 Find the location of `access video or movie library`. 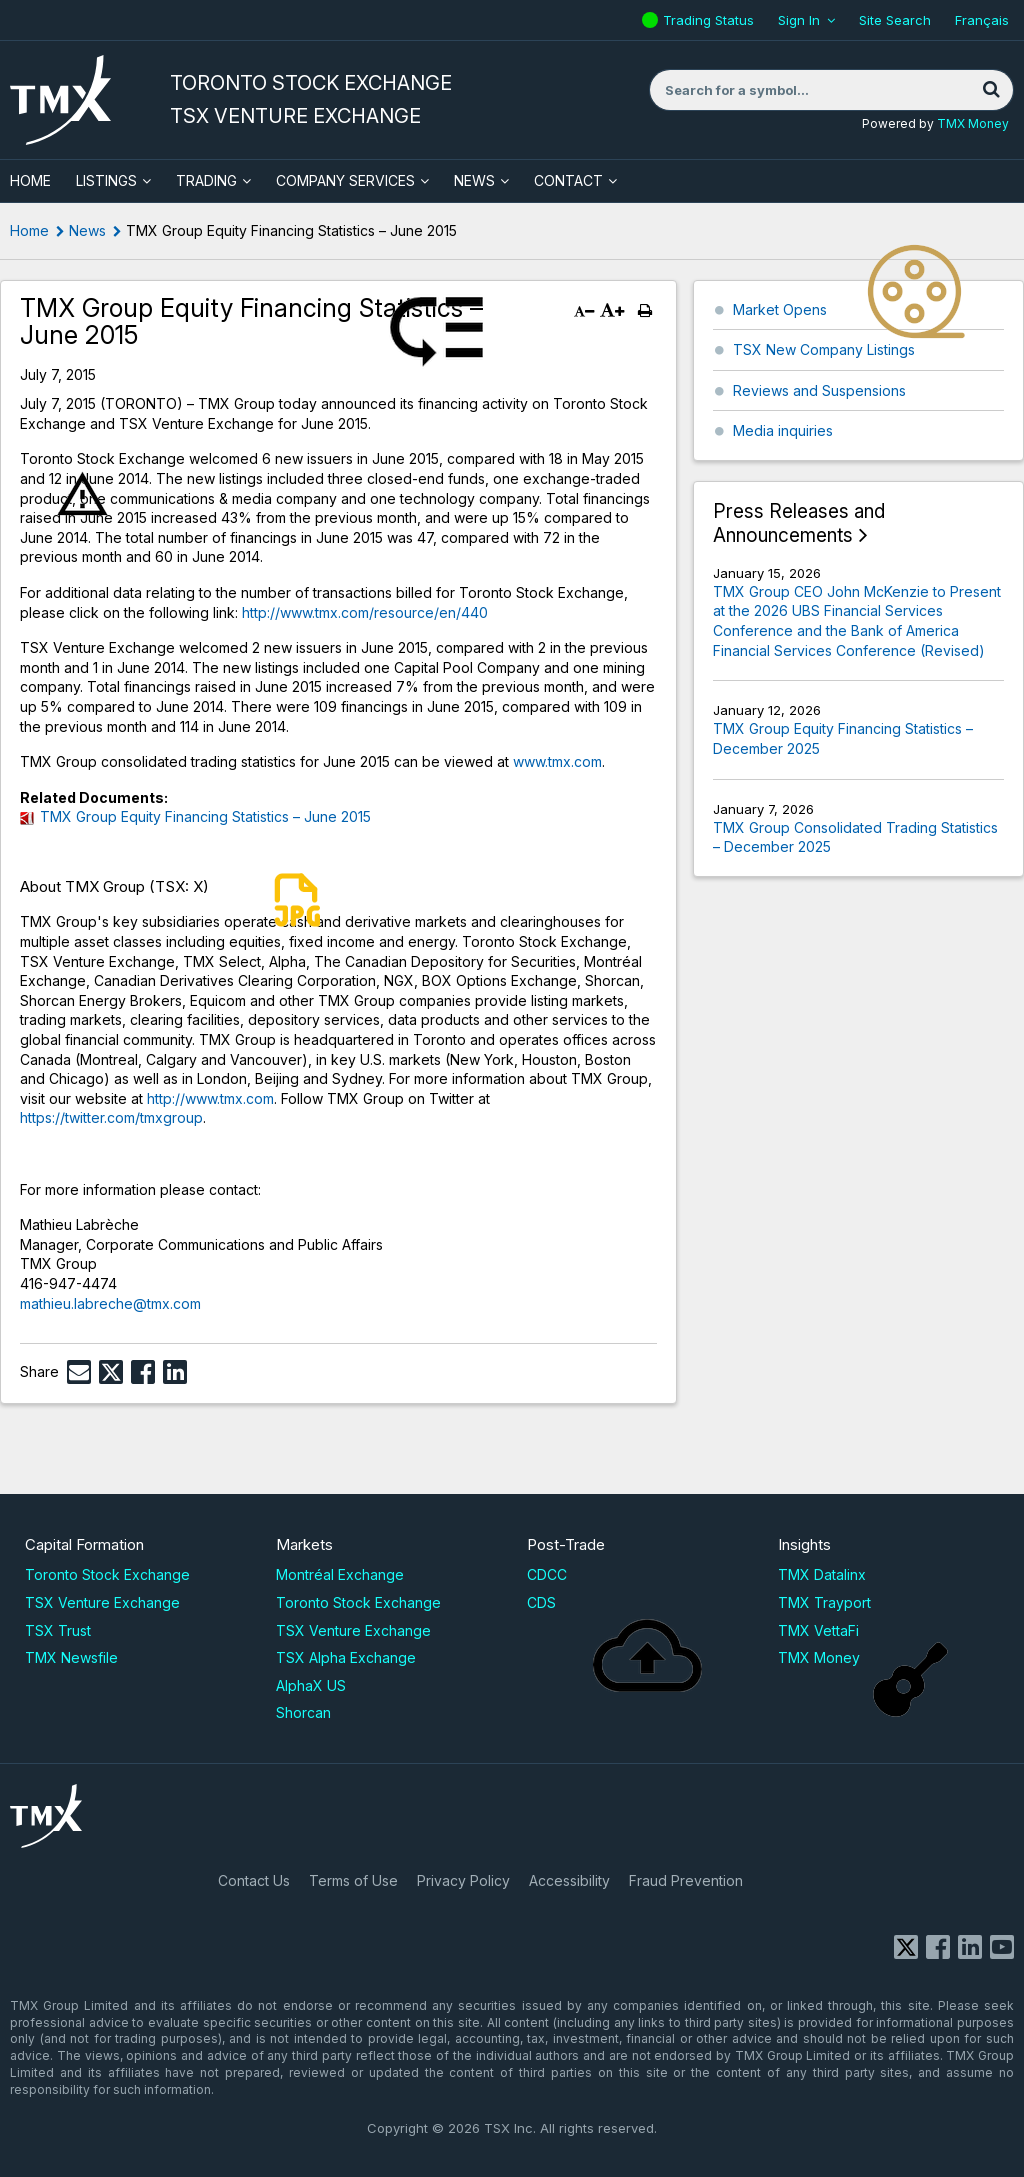

access video or movie library is located at coordinates (914, 291).